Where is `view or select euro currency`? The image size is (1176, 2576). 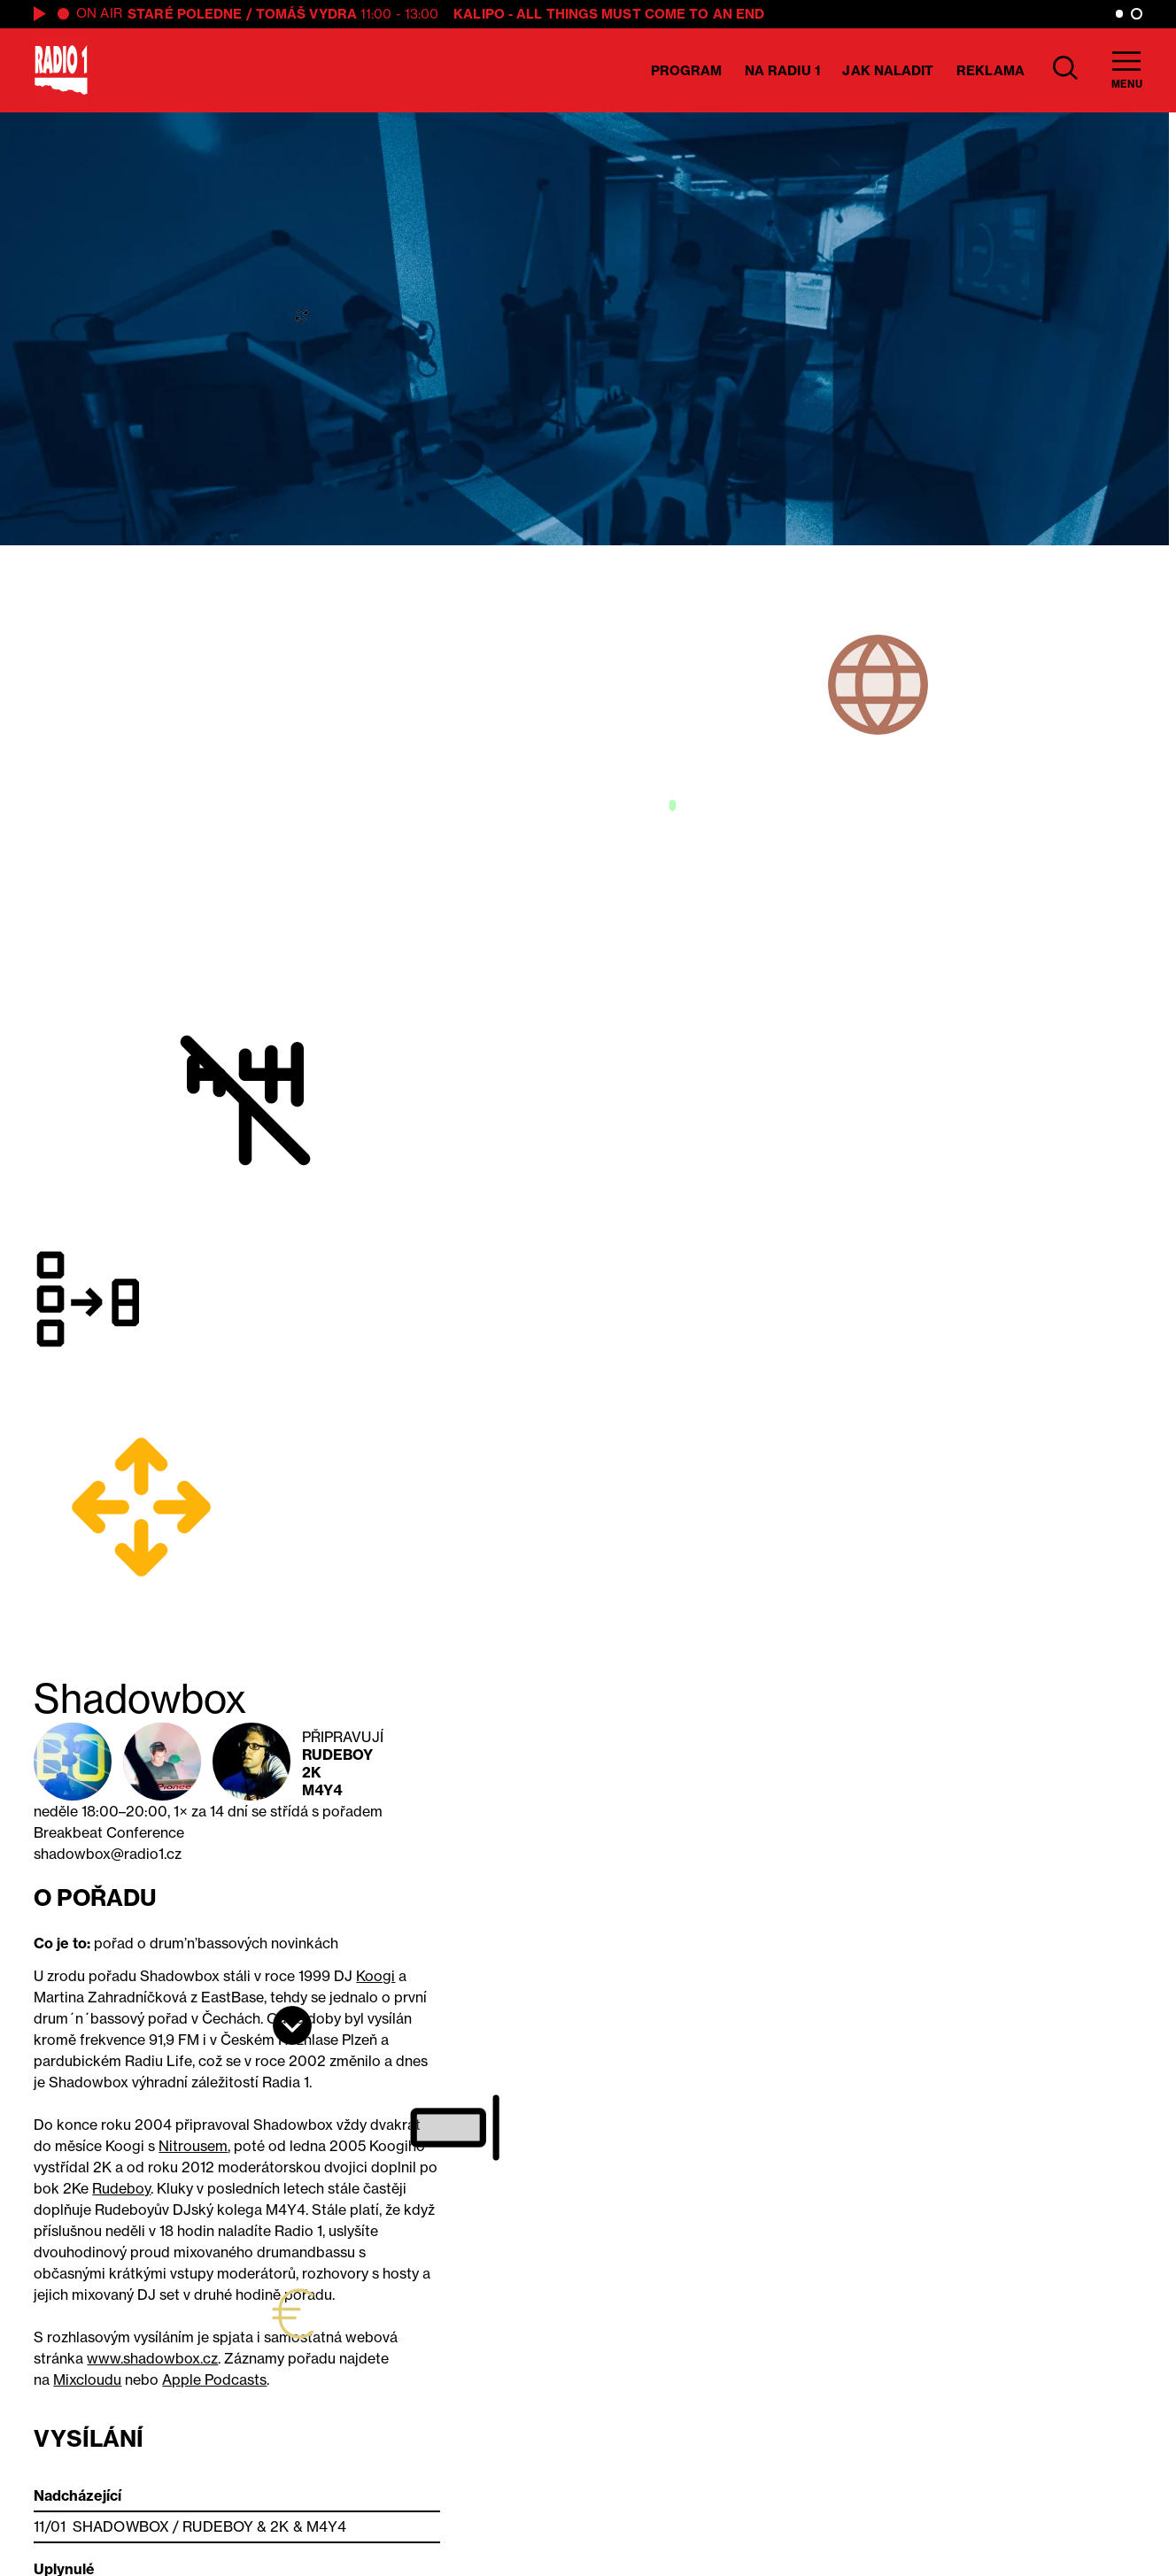
view or select euro currency is located at coordinates (297, 2313).